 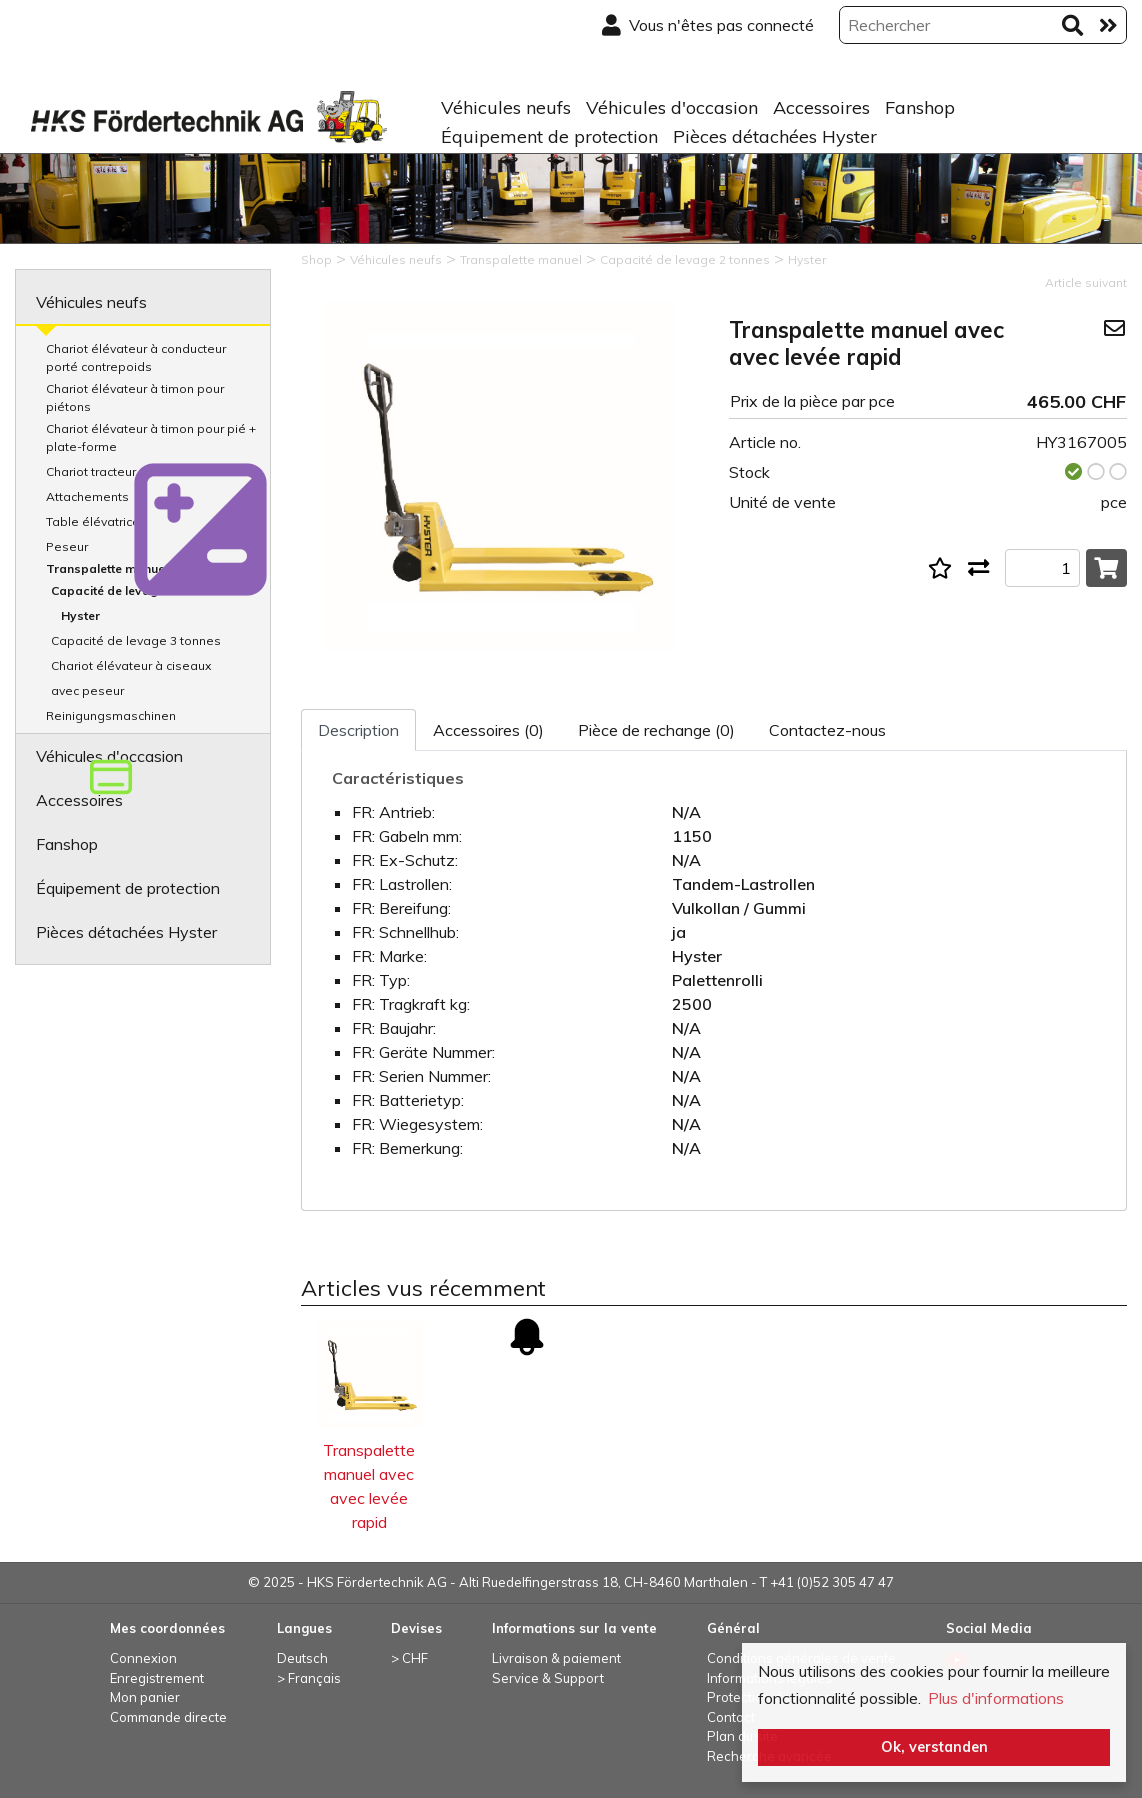 I want to click on adjust photo exposure settings, so click(x=200, y=529).